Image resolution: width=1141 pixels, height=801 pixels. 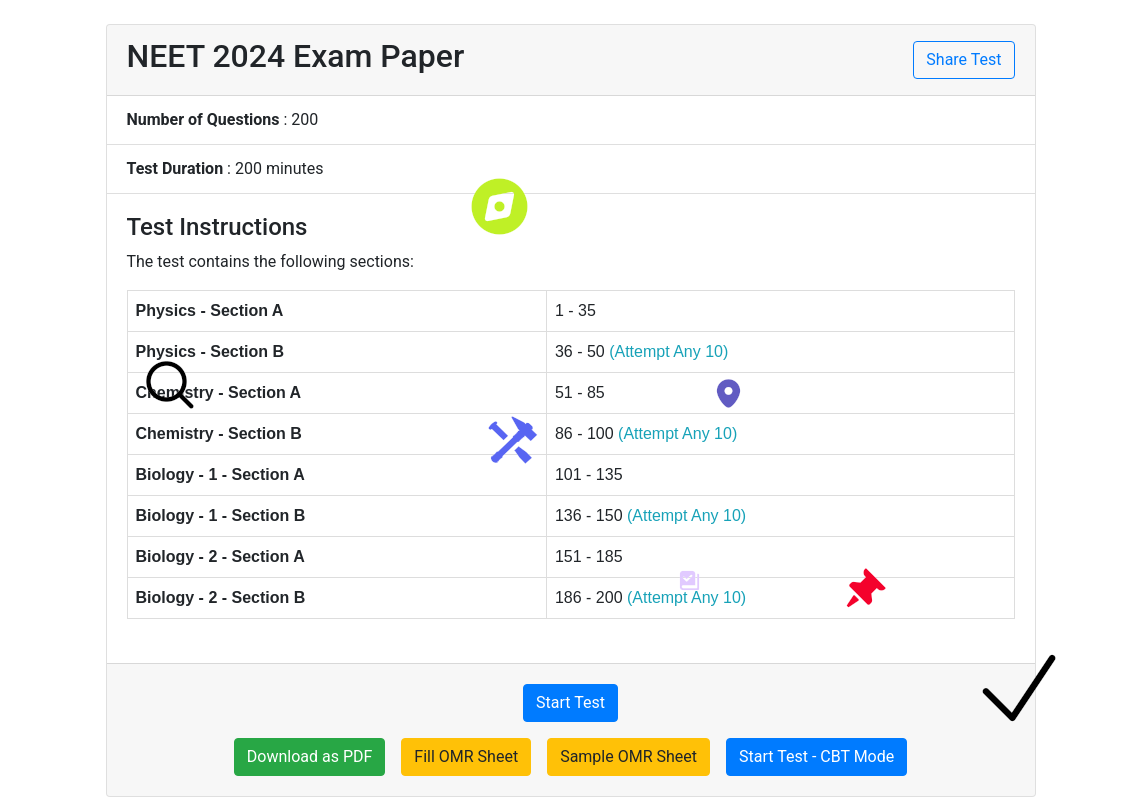 I want to click on view or share your current location, so click(x=728, y=393).